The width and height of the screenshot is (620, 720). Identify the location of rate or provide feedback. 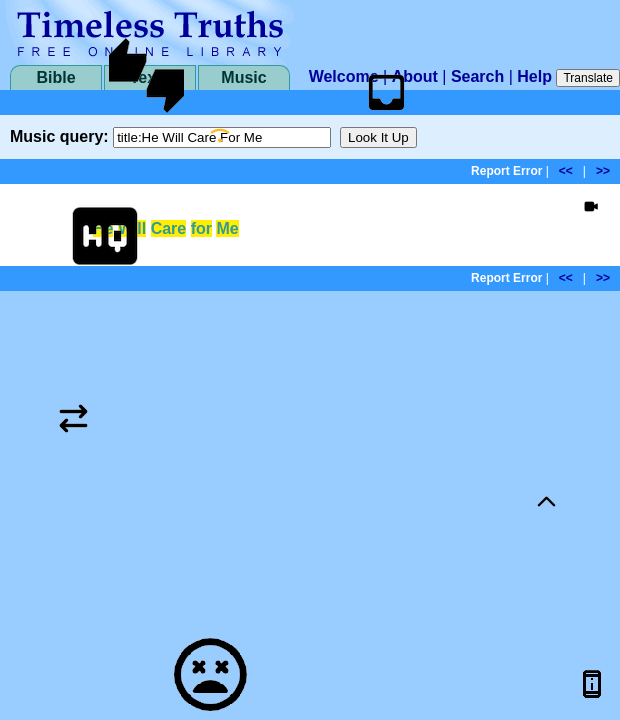
(146, 75).